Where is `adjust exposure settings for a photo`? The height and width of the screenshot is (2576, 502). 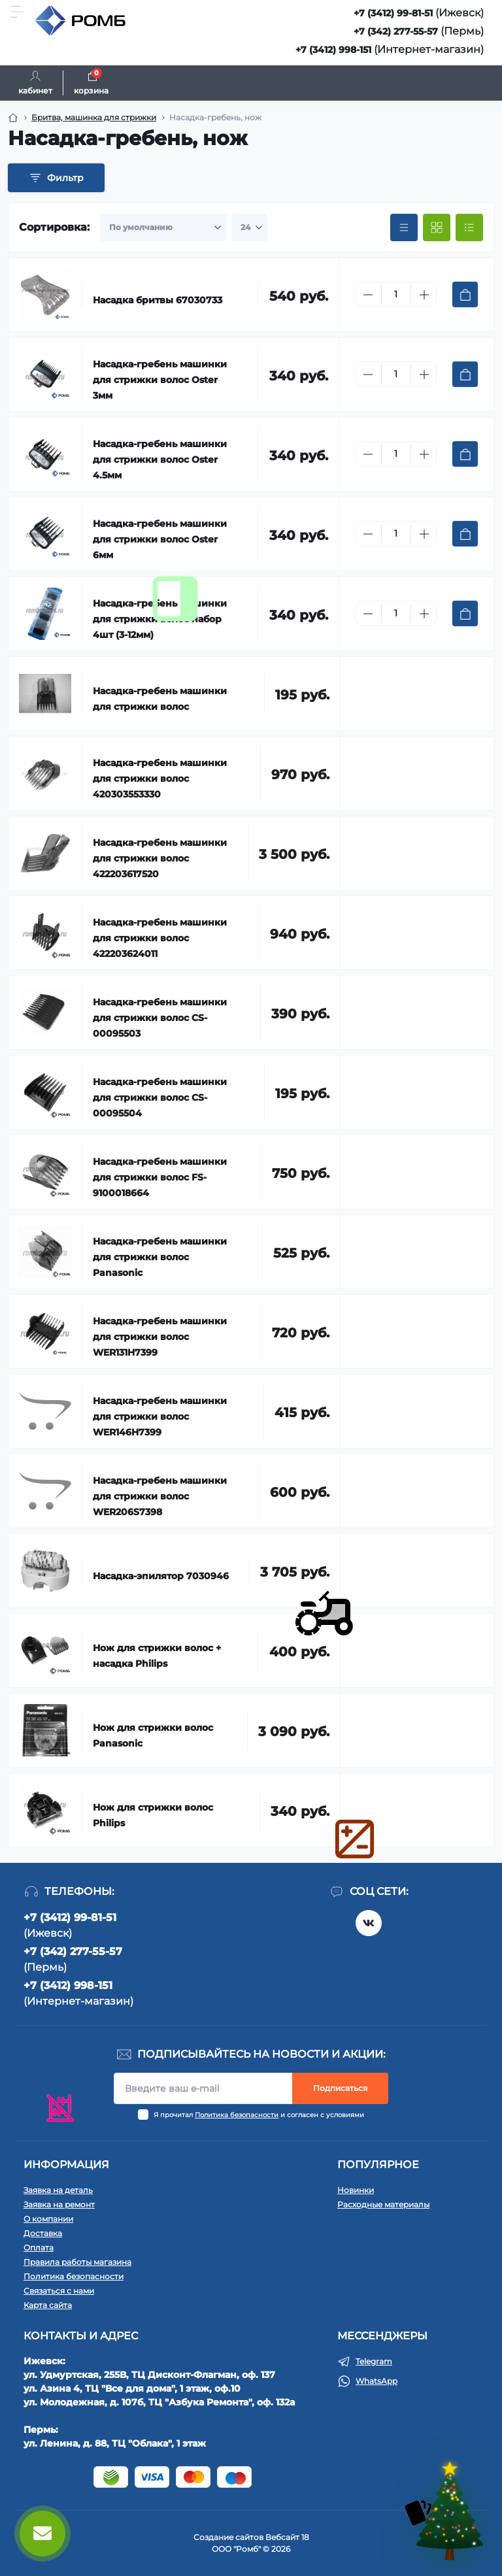
adjust exposure settings for a photo is located at coordinates (354, 1839).